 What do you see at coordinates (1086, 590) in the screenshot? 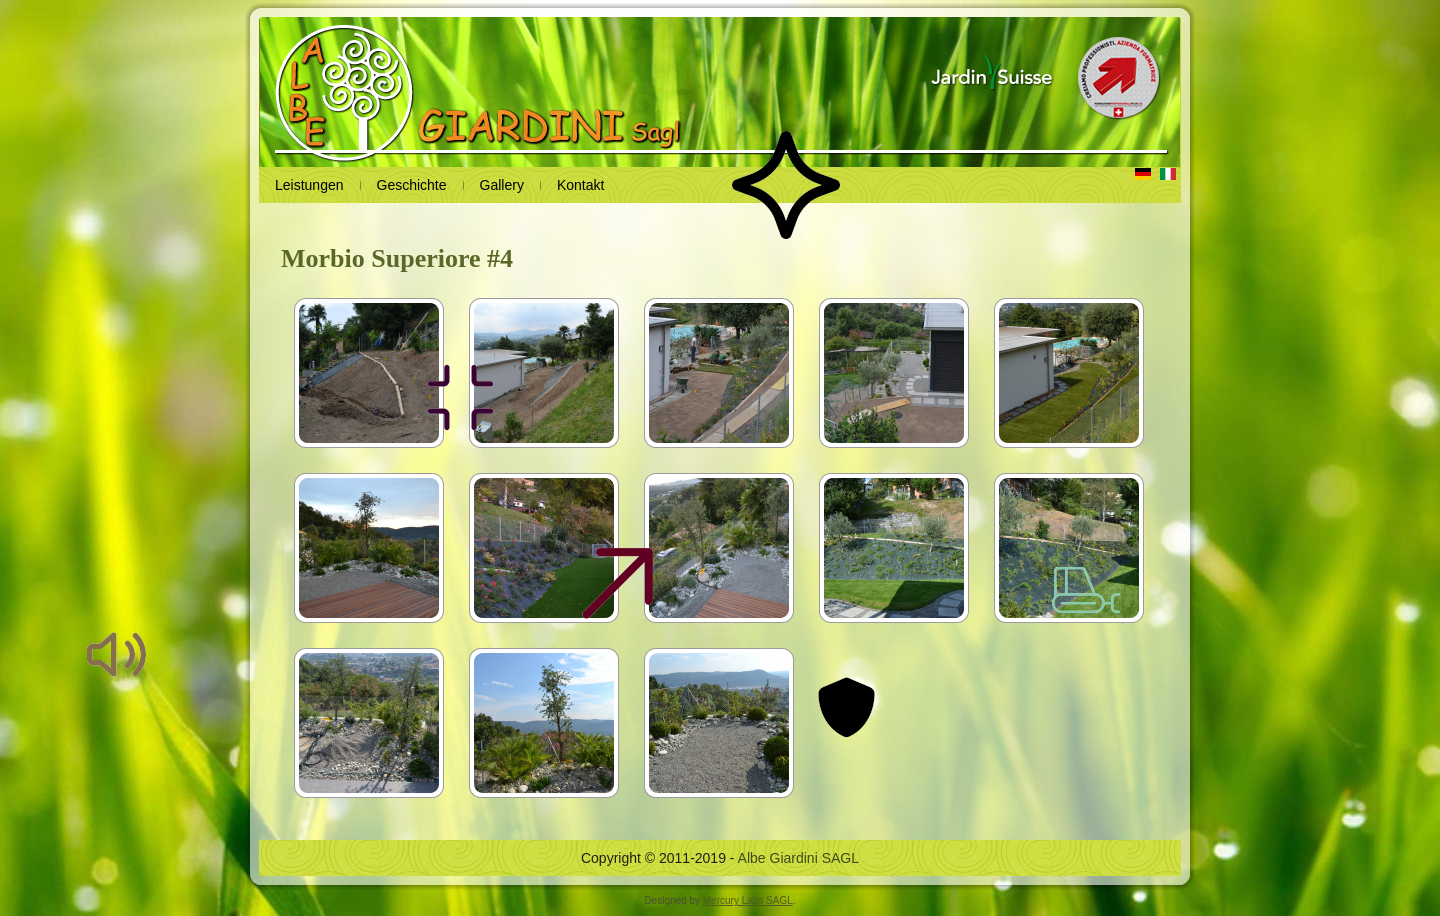
I see `access construction or heavy equipment tools` at bounding box center [1086, 590].